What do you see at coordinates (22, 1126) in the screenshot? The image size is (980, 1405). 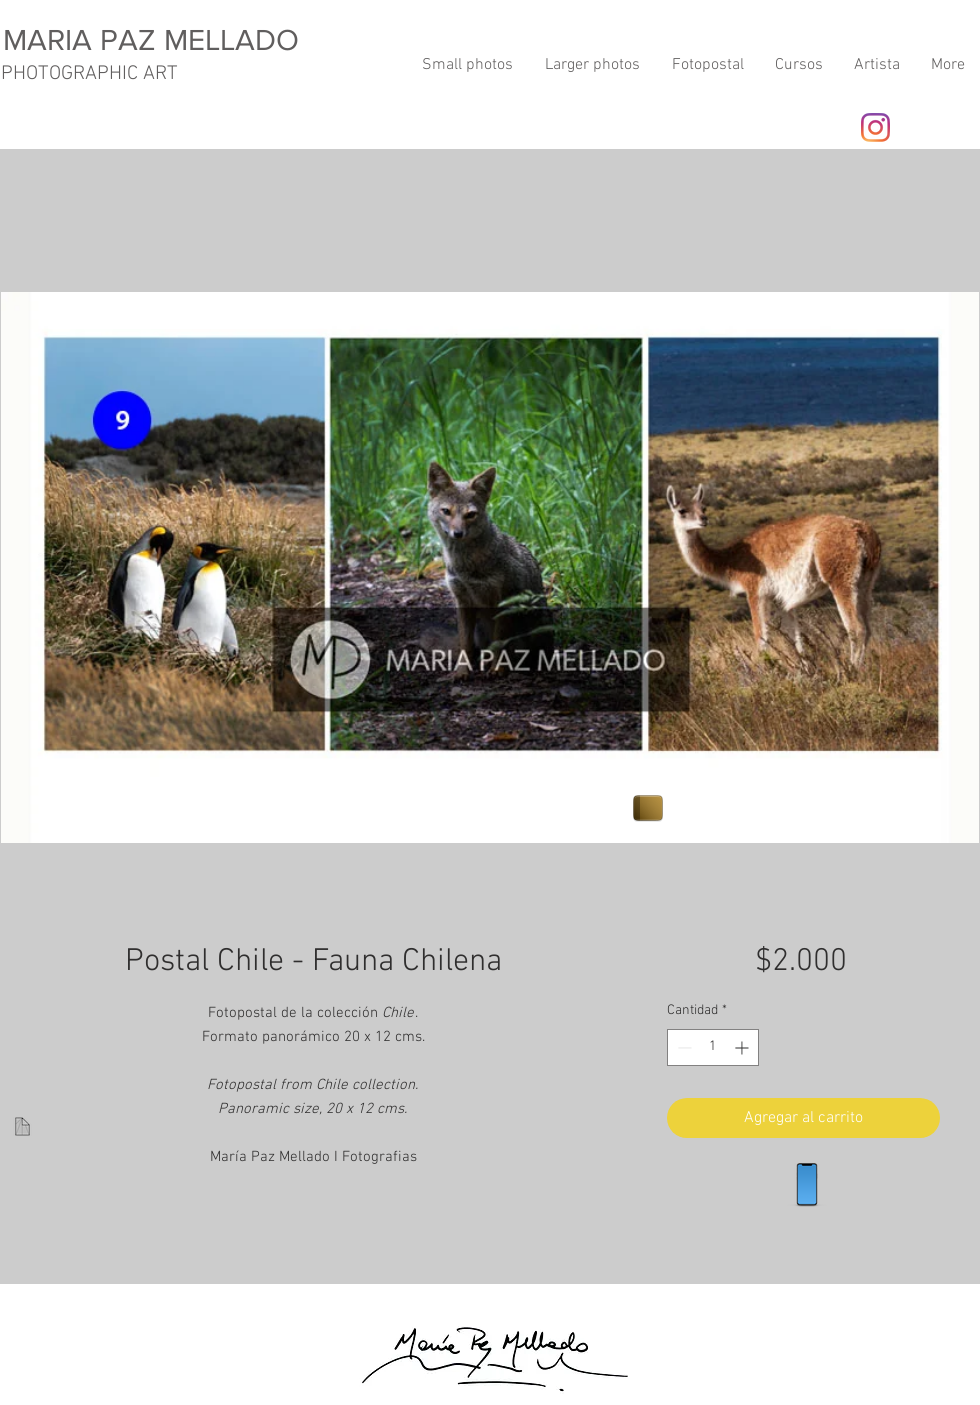 I see `view email drafts folder` at bounding box center [22, 1126].